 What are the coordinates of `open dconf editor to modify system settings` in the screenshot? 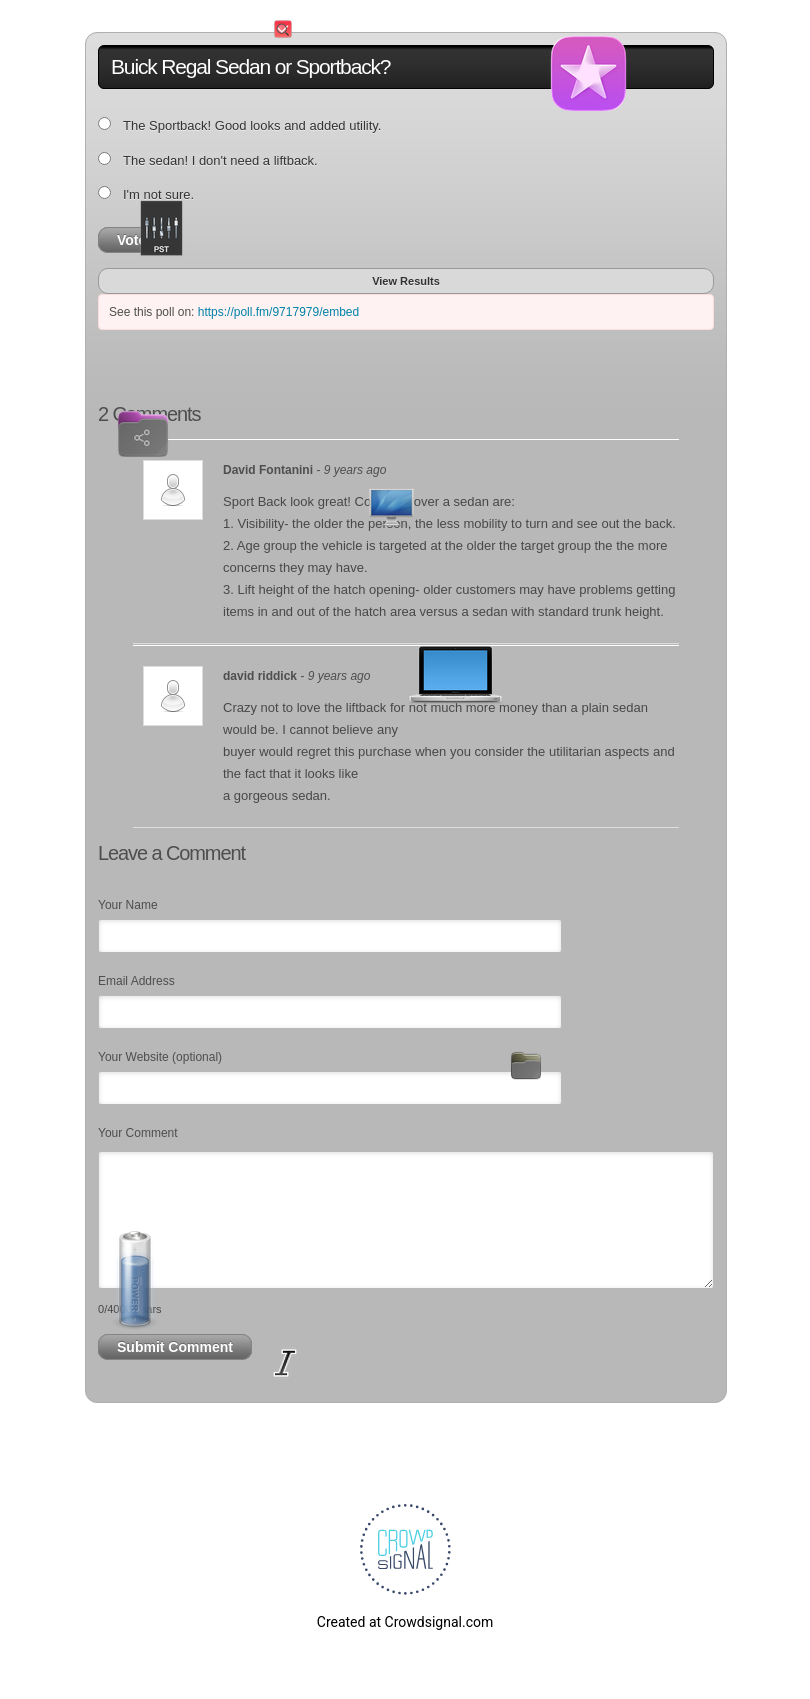 It's located at (283, 29).